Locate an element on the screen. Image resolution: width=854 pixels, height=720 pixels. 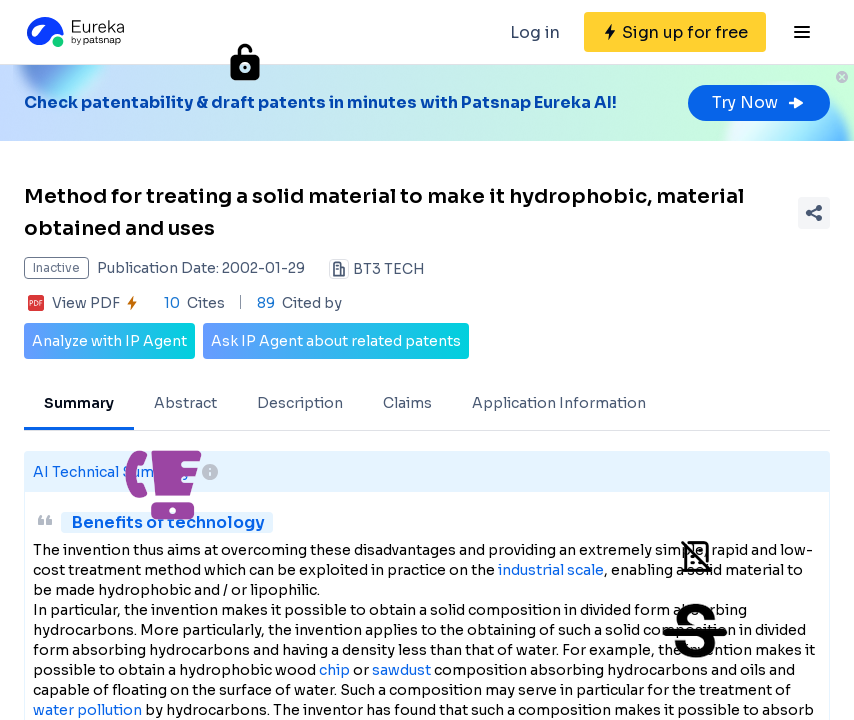
apply strikethrough formatting to selected text is located at coordinates (695, 636).